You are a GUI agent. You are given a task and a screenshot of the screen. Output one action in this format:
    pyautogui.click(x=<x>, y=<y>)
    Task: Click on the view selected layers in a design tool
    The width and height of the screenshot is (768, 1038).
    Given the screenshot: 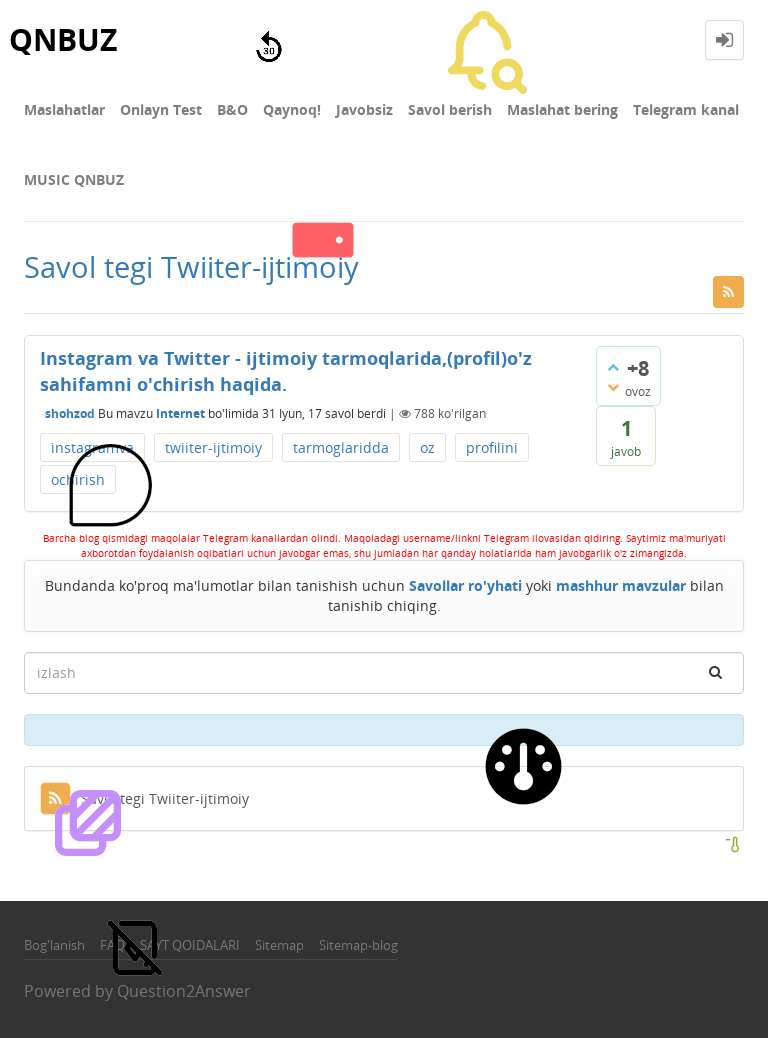 What is the action you would take?
    pyautogui.click(x=88, y=823)
    